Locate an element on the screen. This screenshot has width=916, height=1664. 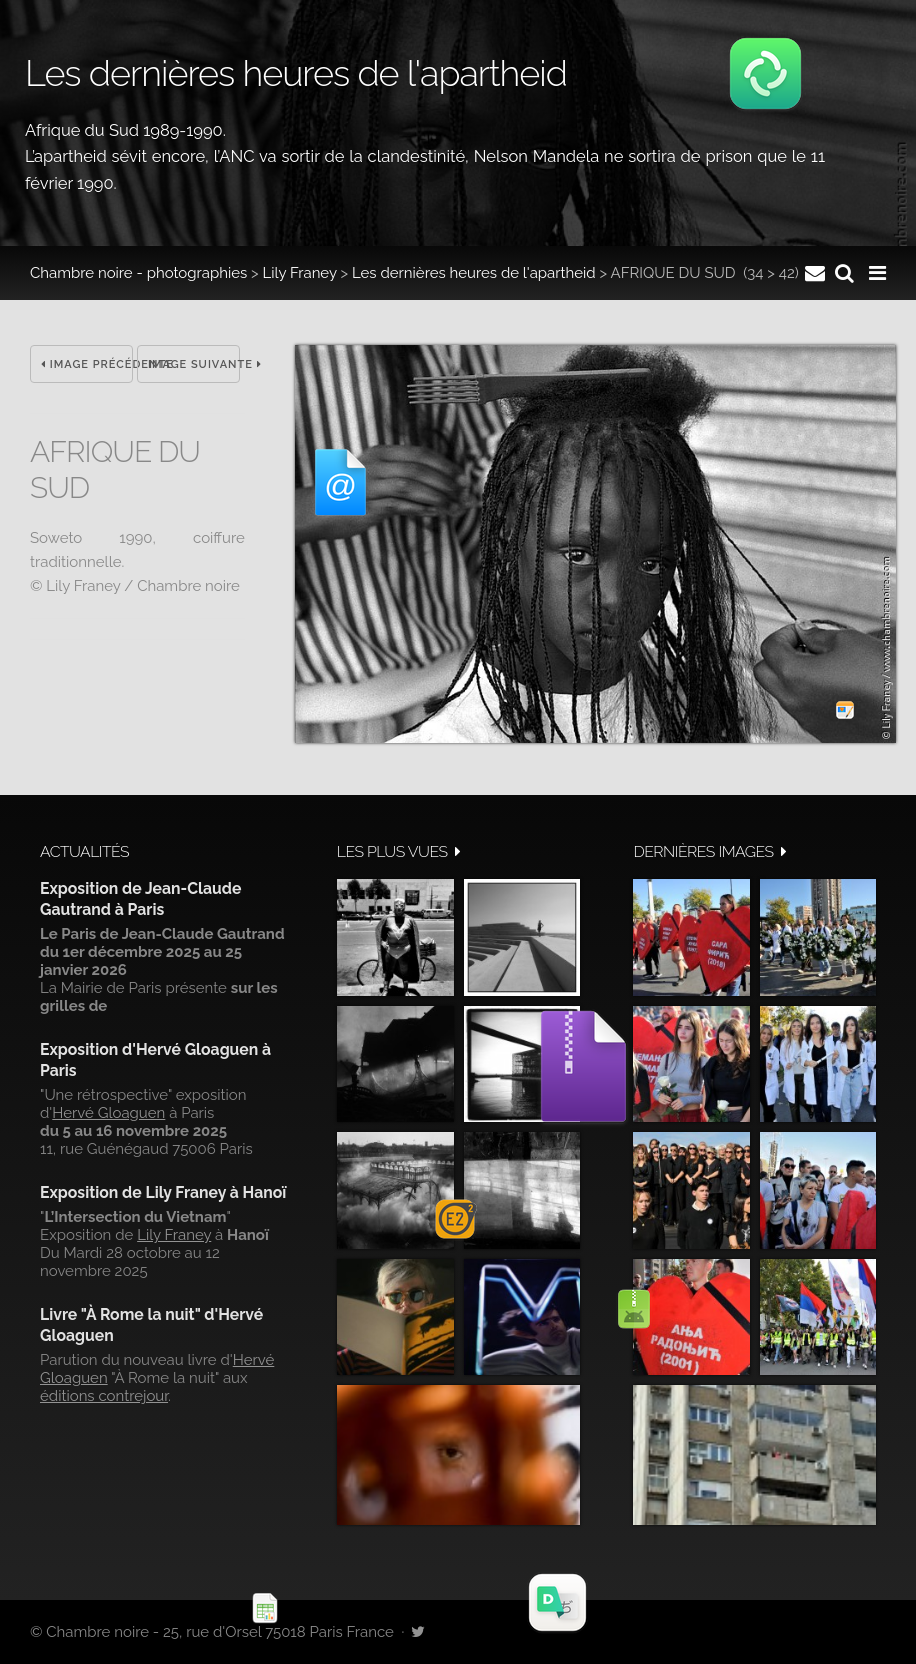
address book or contacts file is located at coordinates (340, 483).